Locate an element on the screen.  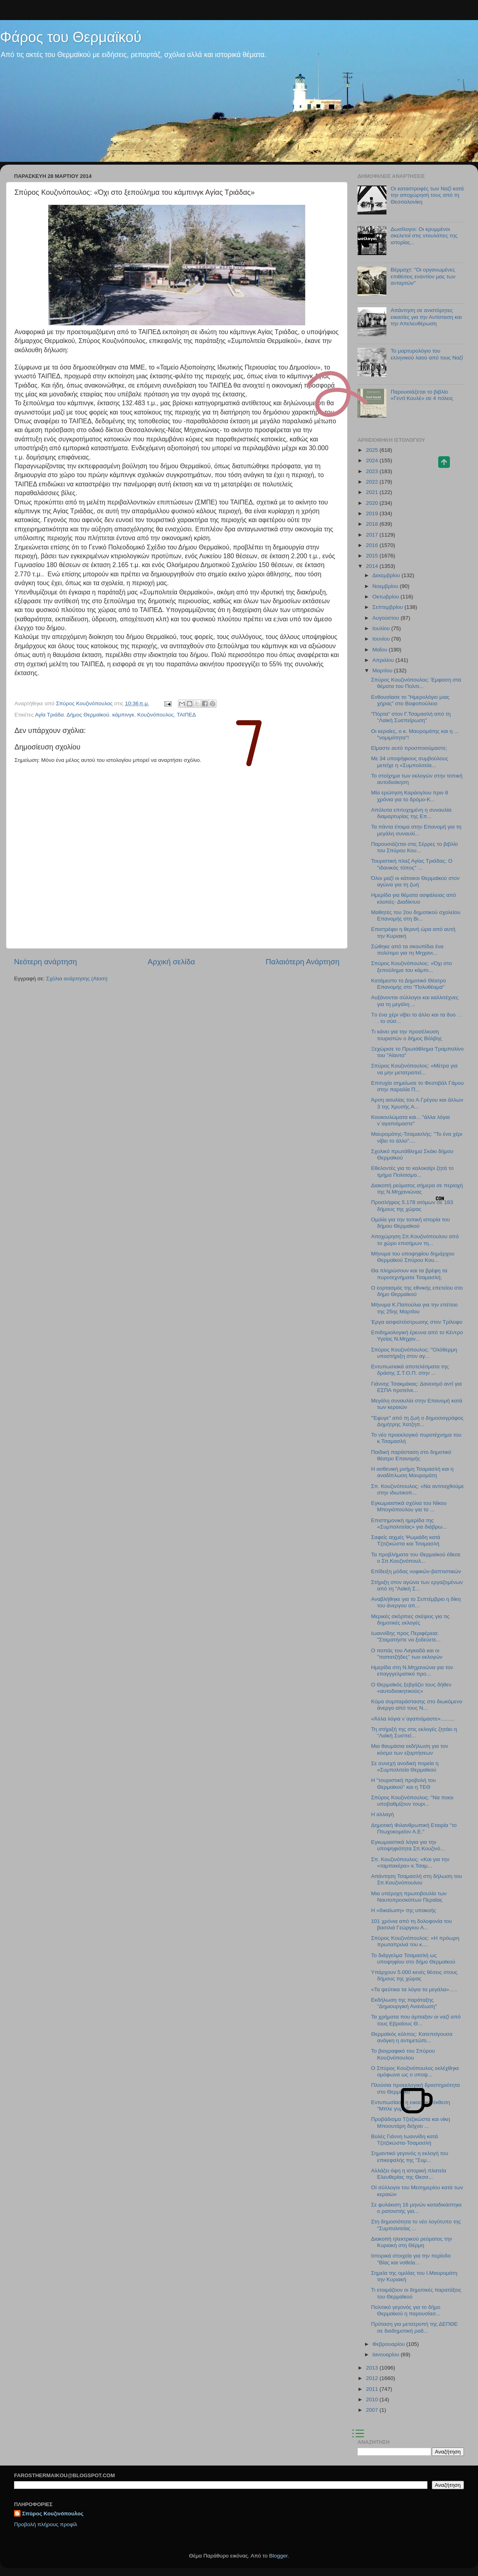
indicates item number 7 in a list or sequence is located at coordinates (249, 743).